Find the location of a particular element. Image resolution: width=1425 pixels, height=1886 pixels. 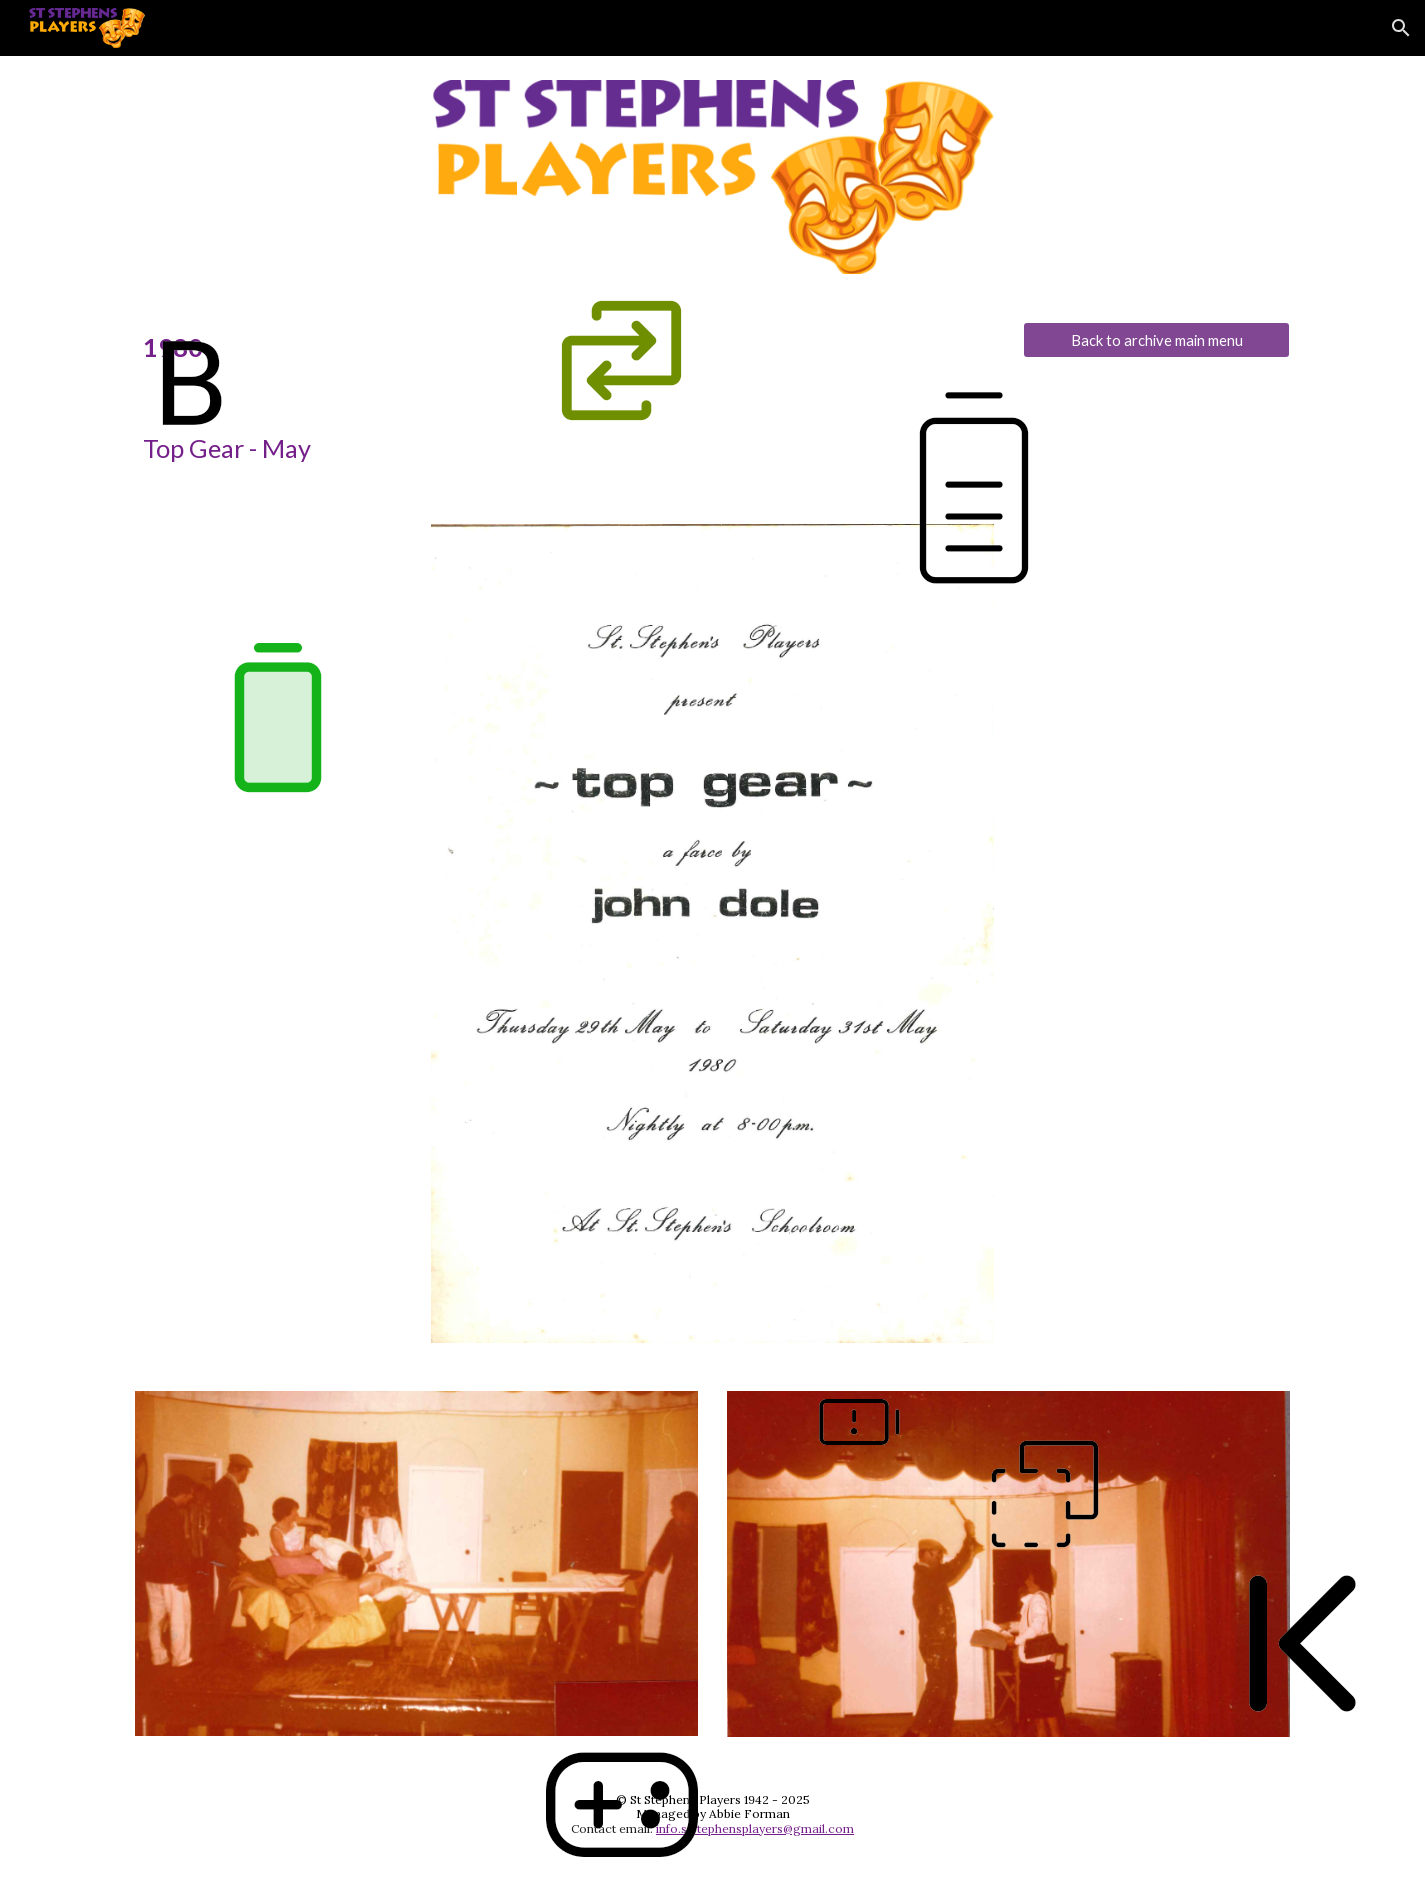

apply bold formatting to selected text is located at coordinates (188, 383).